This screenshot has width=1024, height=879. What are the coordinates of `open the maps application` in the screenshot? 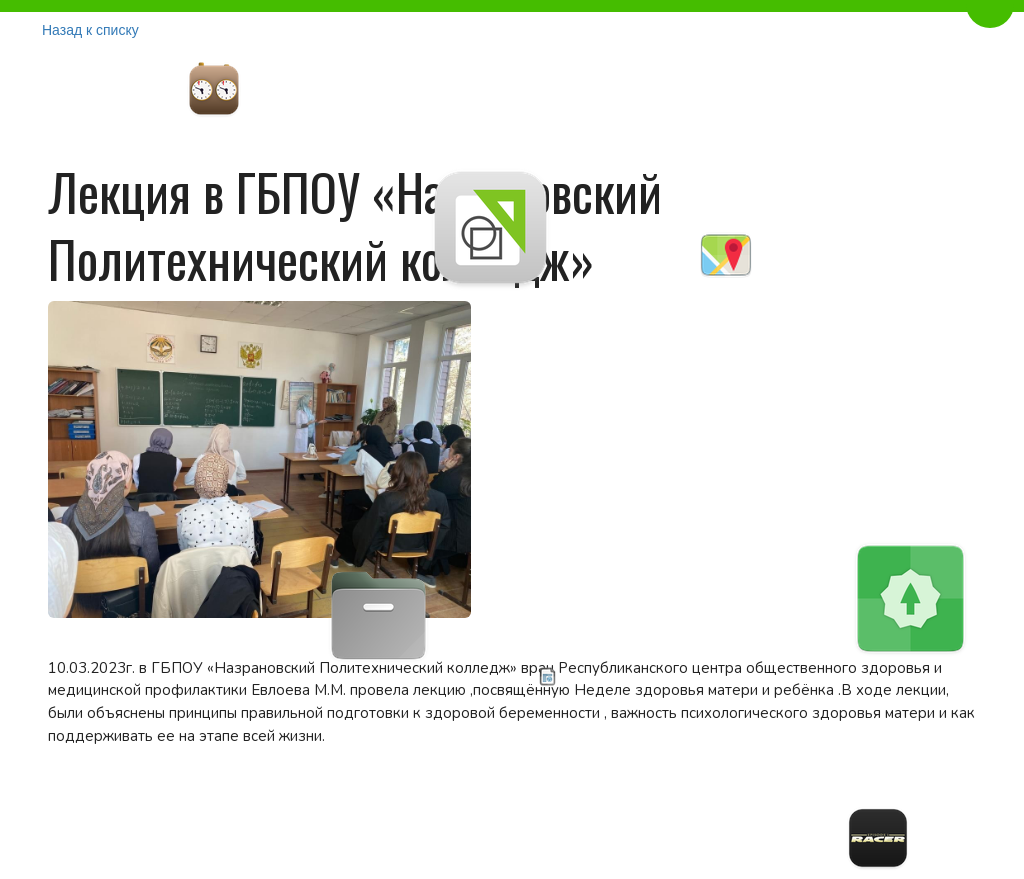 It's located at (726, 255).